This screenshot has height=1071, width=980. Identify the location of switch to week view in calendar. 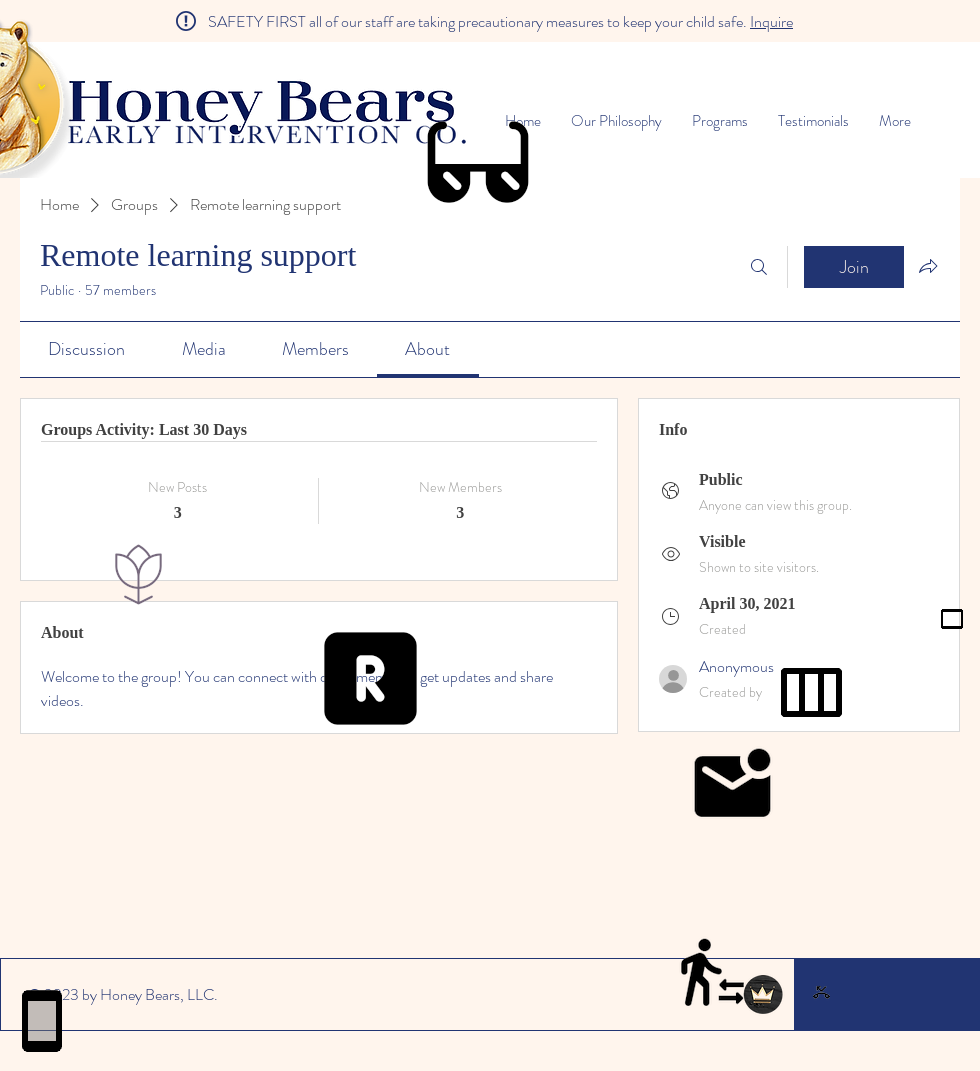
(811, 692).